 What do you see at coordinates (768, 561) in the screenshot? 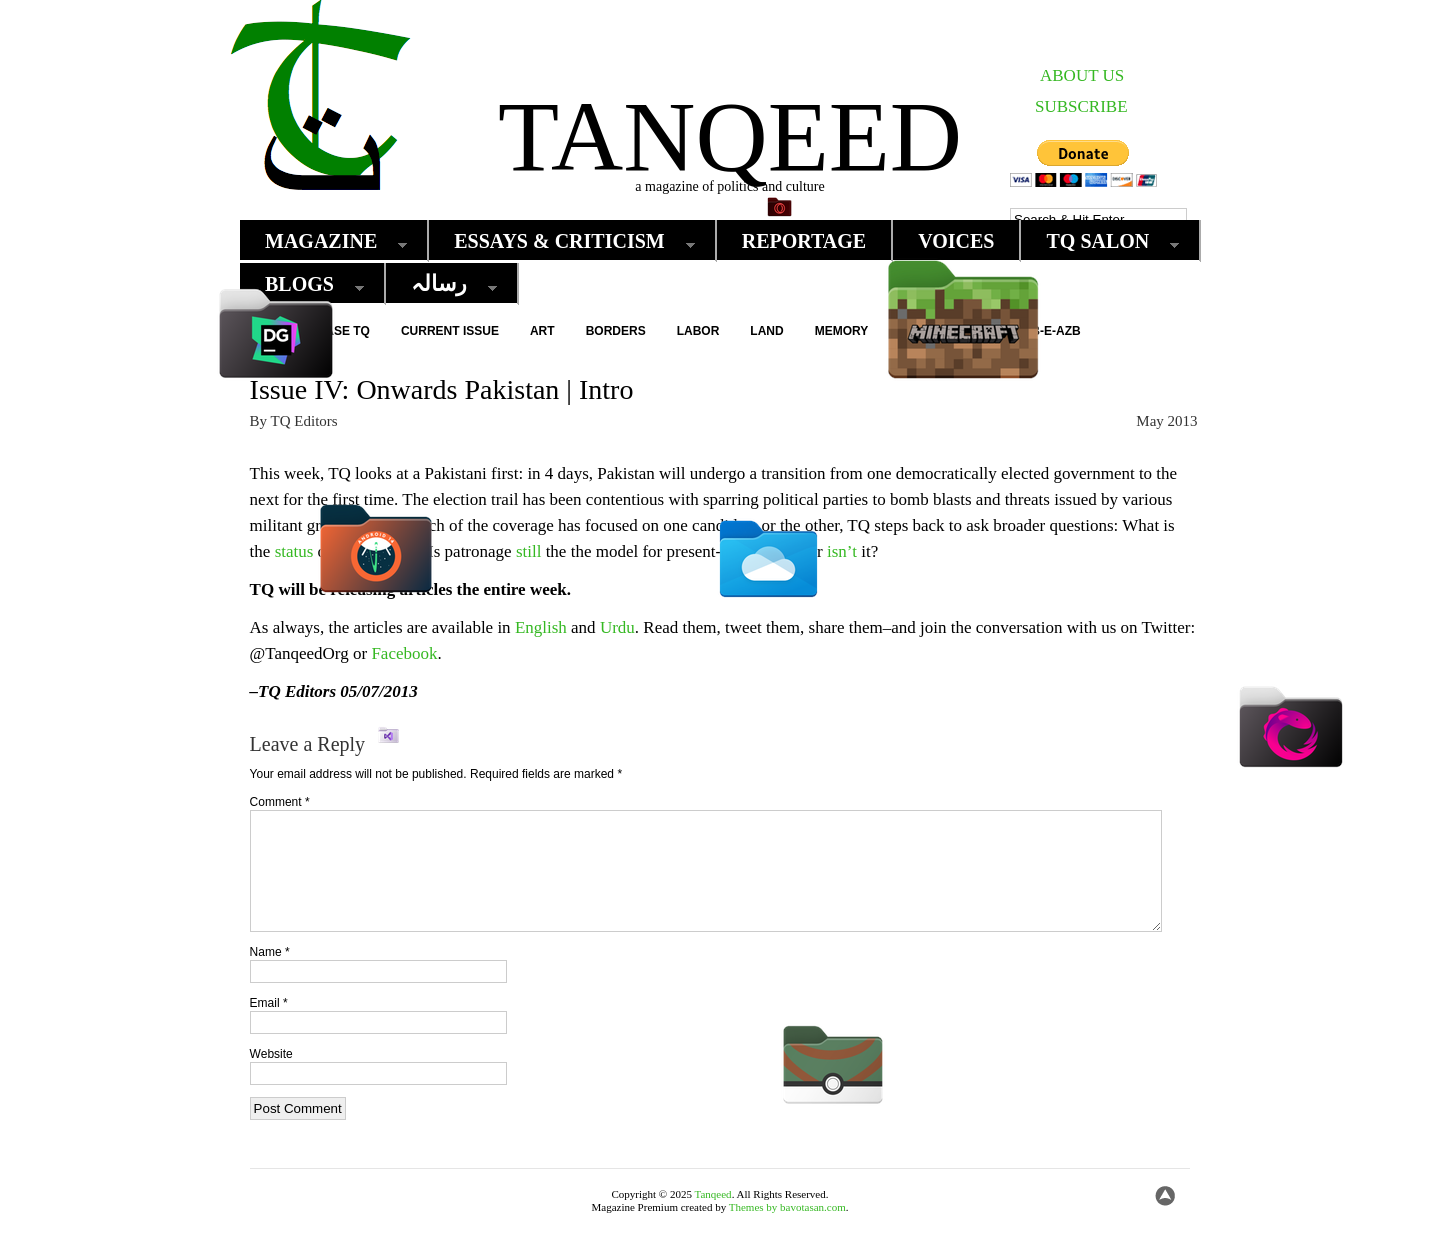
I see `open OneDrive cloud storage folder` at bounding box center [768, 561].